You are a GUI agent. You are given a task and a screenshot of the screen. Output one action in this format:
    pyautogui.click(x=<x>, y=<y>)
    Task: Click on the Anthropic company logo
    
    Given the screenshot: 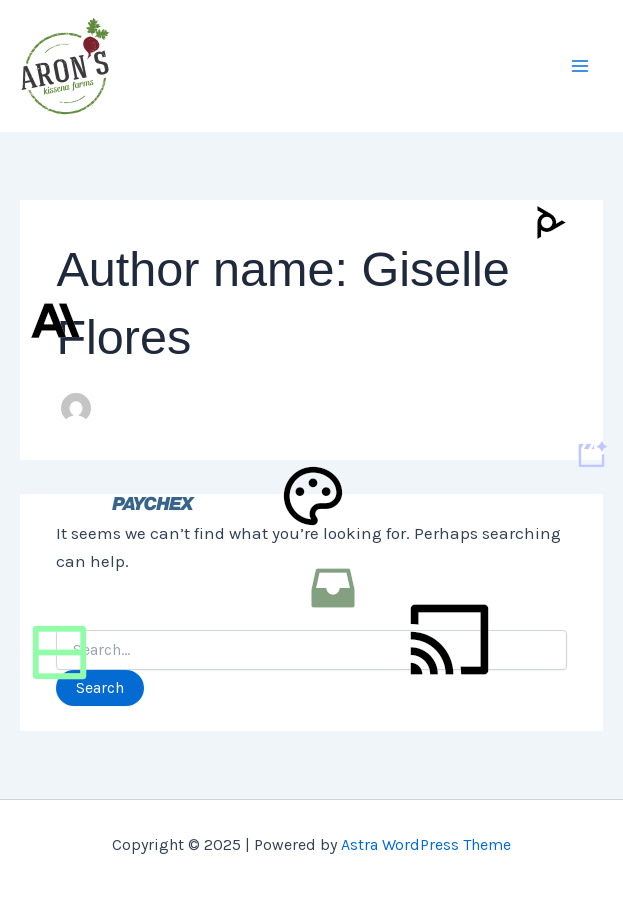 What is the action you would take?
    pyautogui.click(x=55, y=319)
    